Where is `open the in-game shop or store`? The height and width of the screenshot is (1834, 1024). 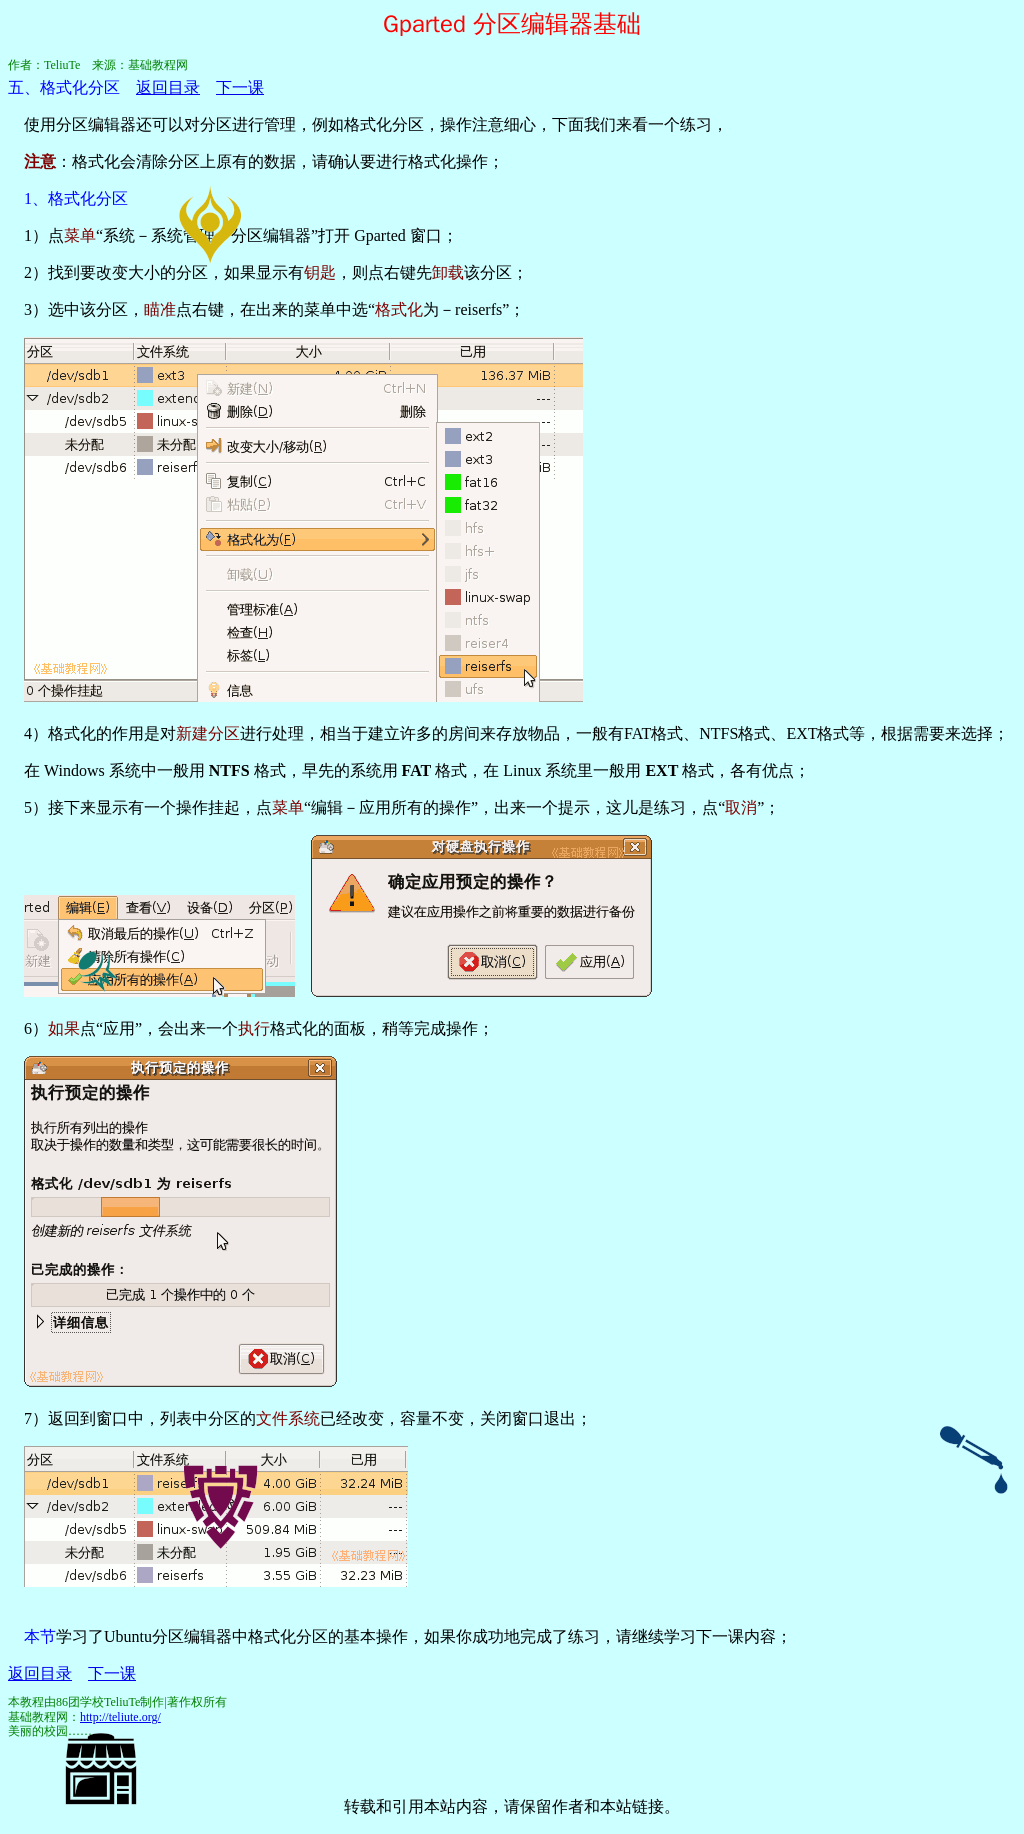 open the in-game shop or store is located at coordinates (101, 1769).